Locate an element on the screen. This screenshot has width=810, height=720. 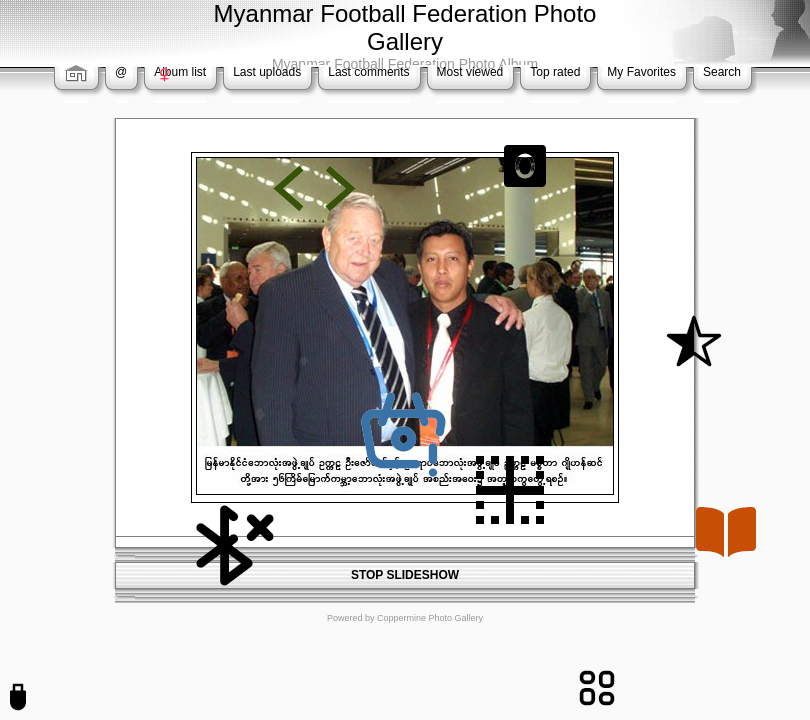
indicates a partial or half-star rating is located at coordinates (694, 341).